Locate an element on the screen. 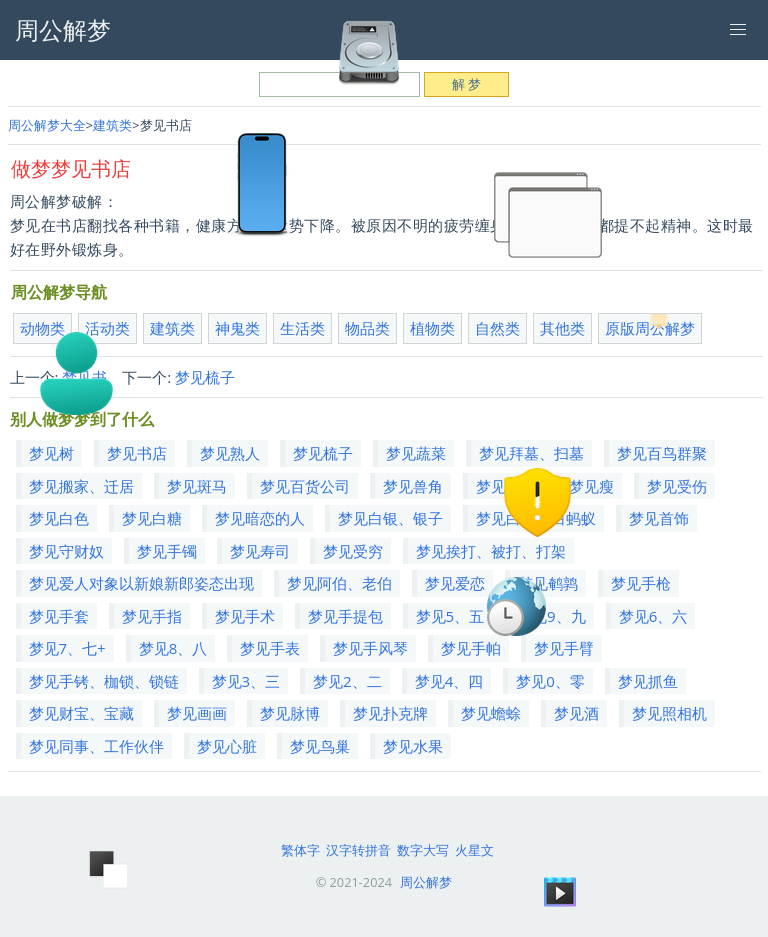 The width and height of the screenshot is (768, 937). indicates a connected iPhone device is located at coordinates (262, 185).